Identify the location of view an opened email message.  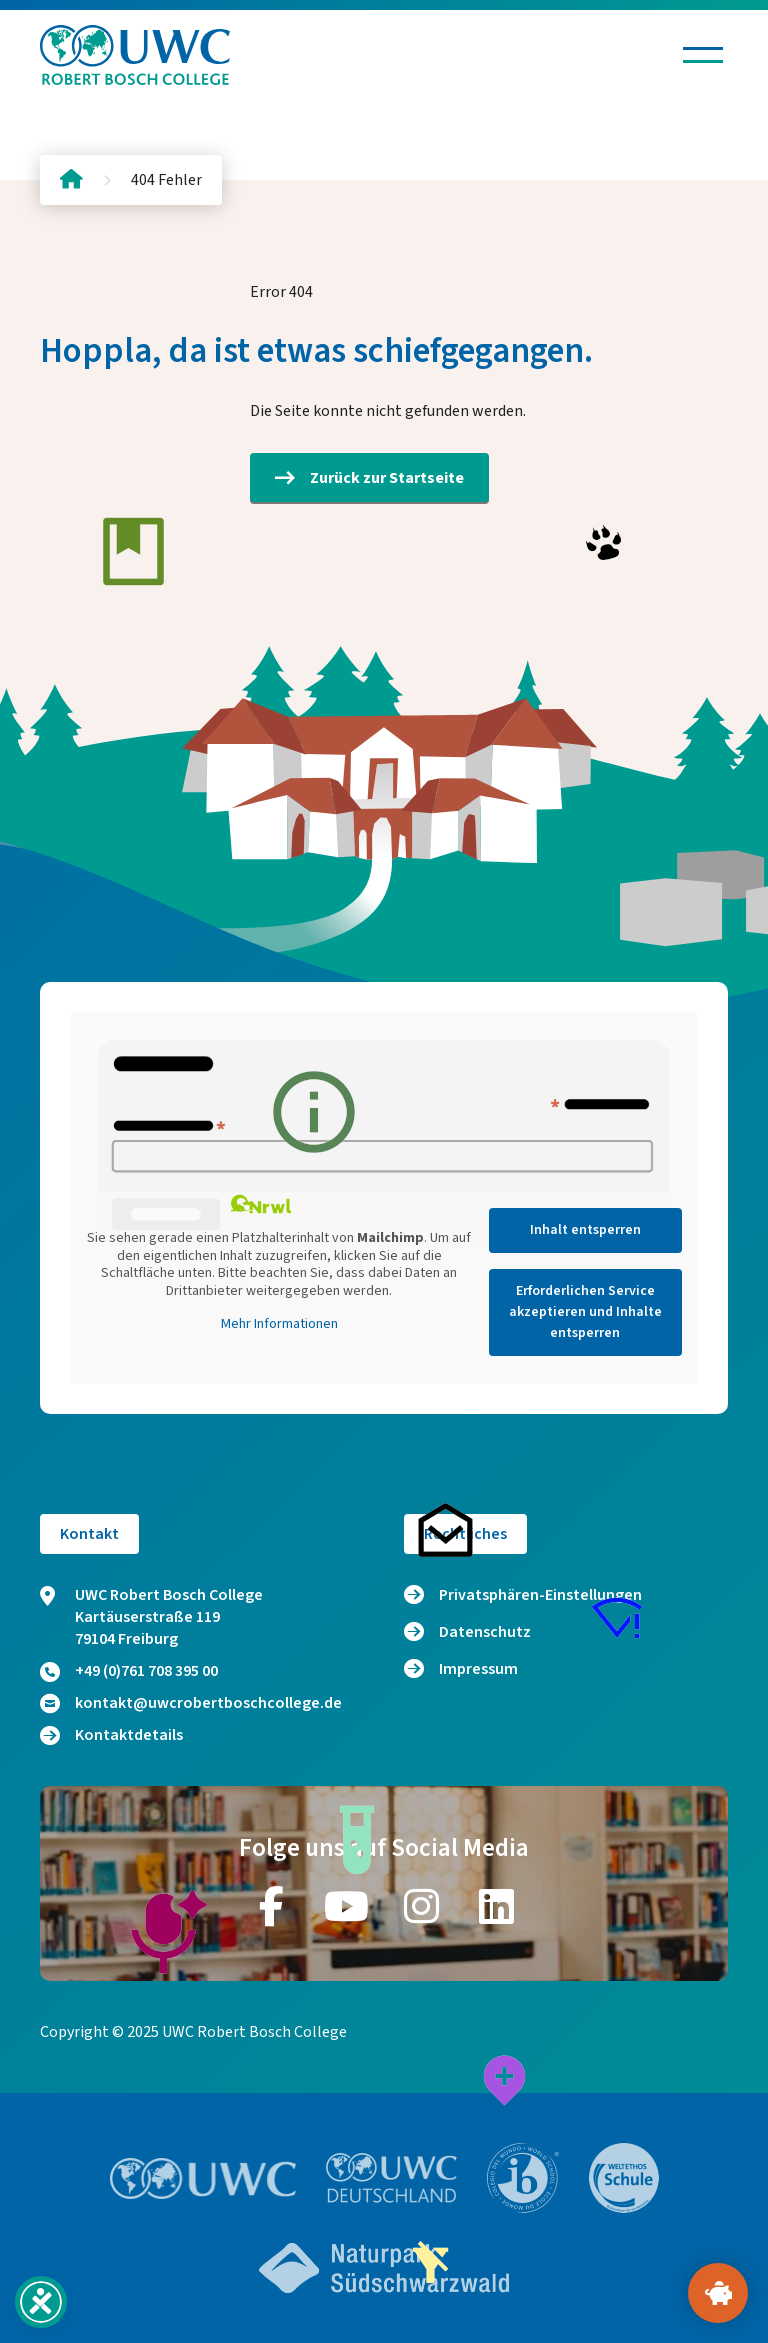
(445, 1532).